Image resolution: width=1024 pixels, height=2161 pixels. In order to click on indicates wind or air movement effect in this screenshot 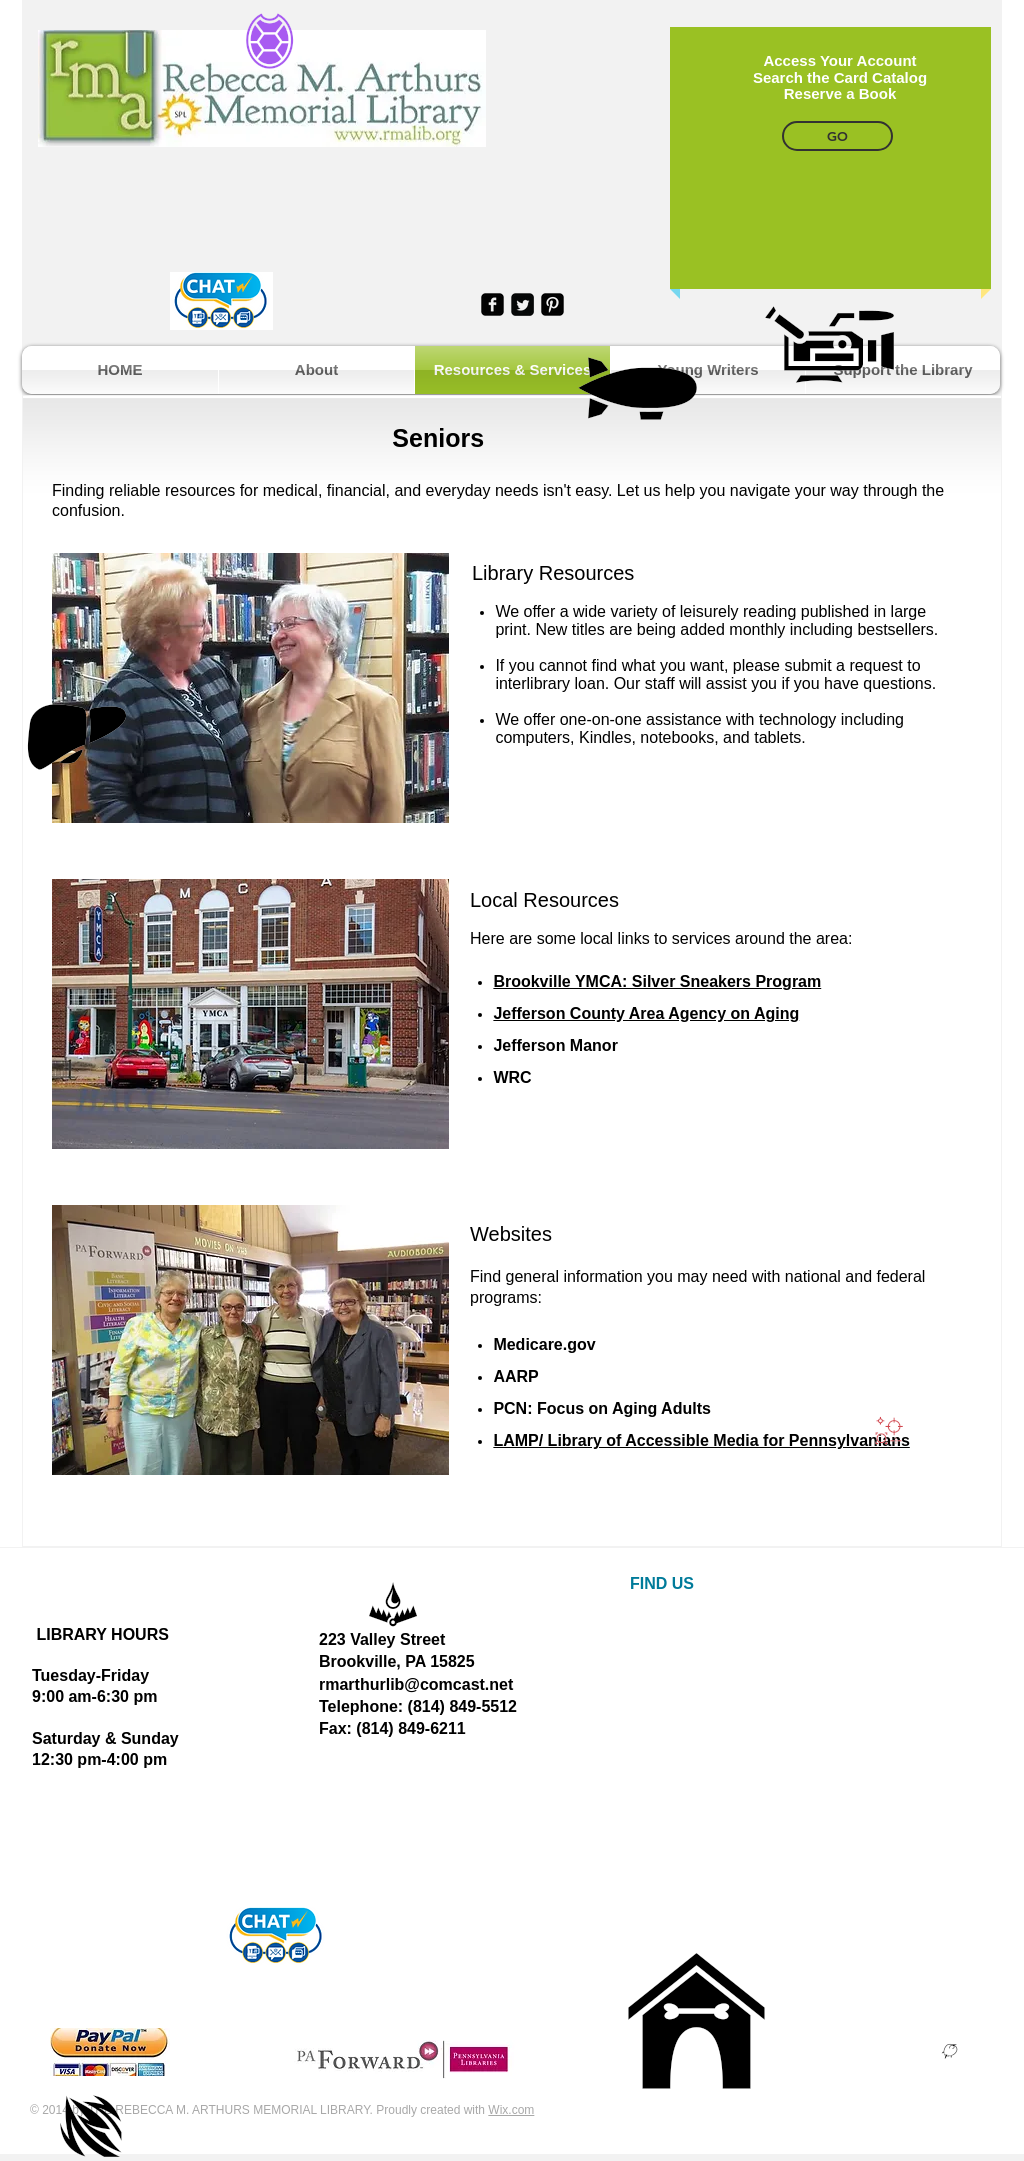, I will do `click(91, 2126)`.